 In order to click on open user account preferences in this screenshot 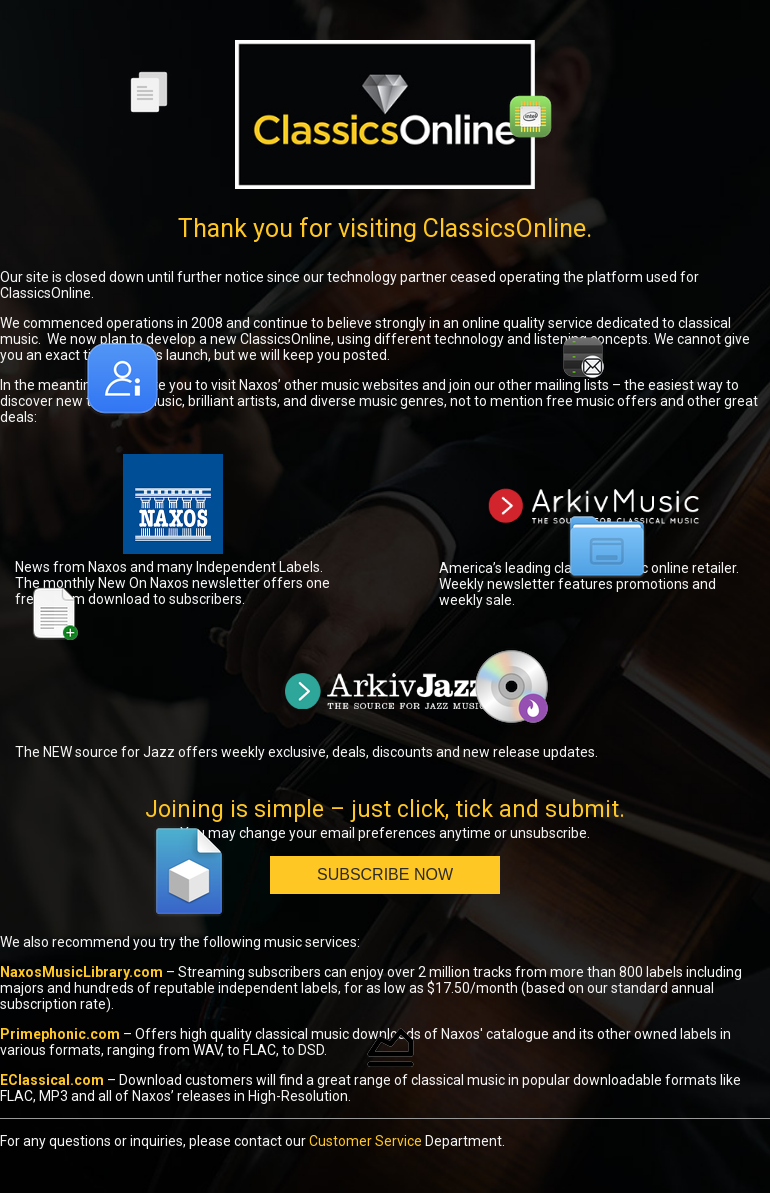, I will do `click(122, 379)`.